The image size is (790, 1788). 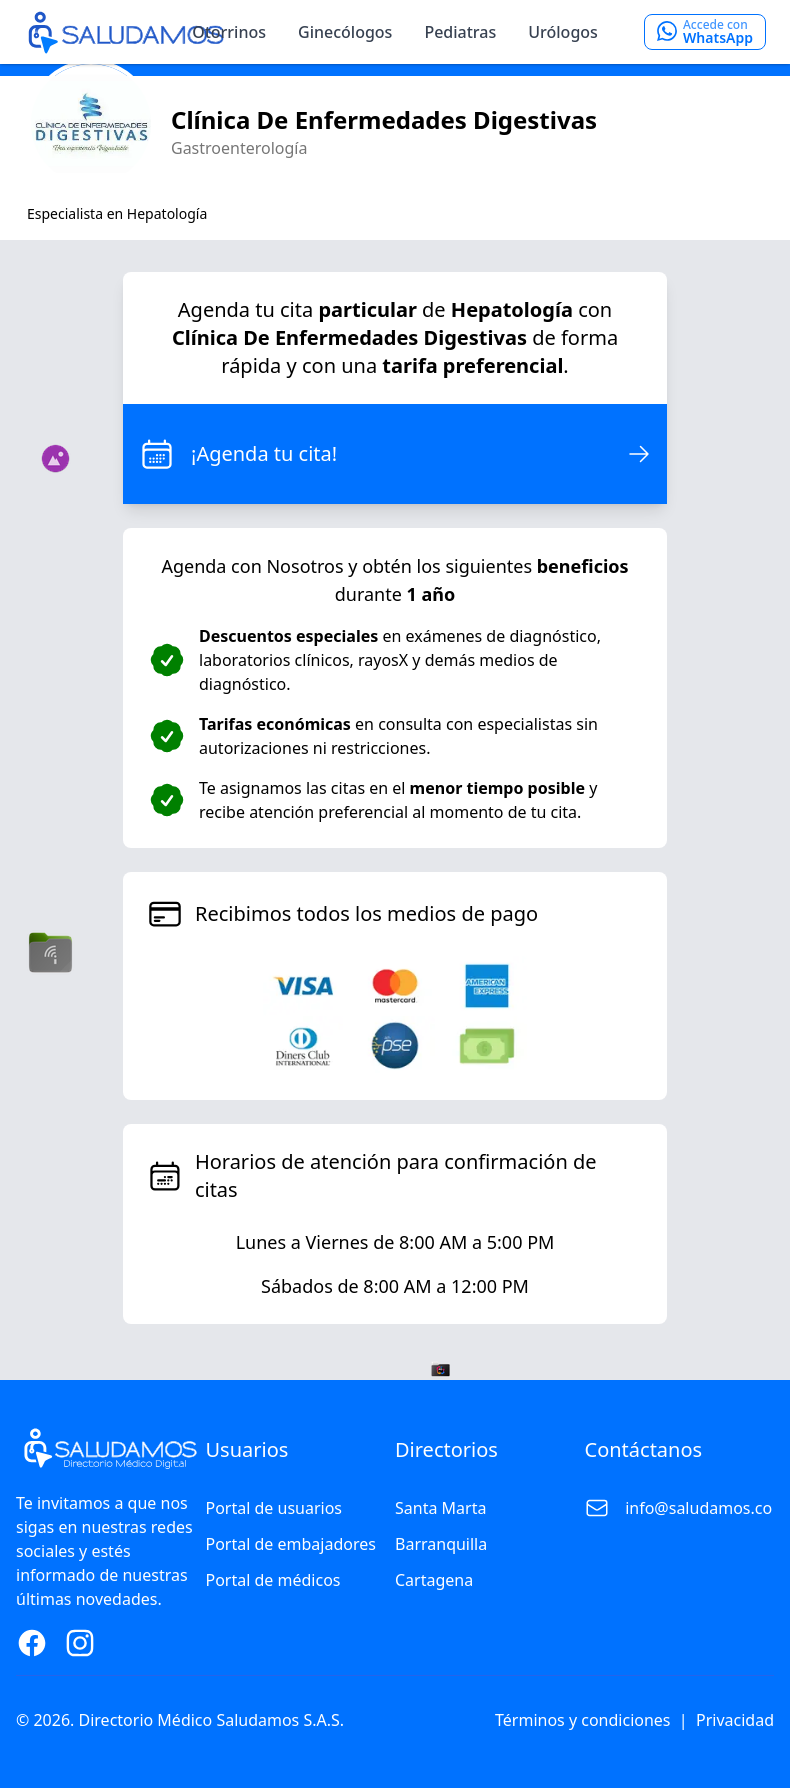 I want to click on indicates a photo or image file, so click(x=55, y=458).